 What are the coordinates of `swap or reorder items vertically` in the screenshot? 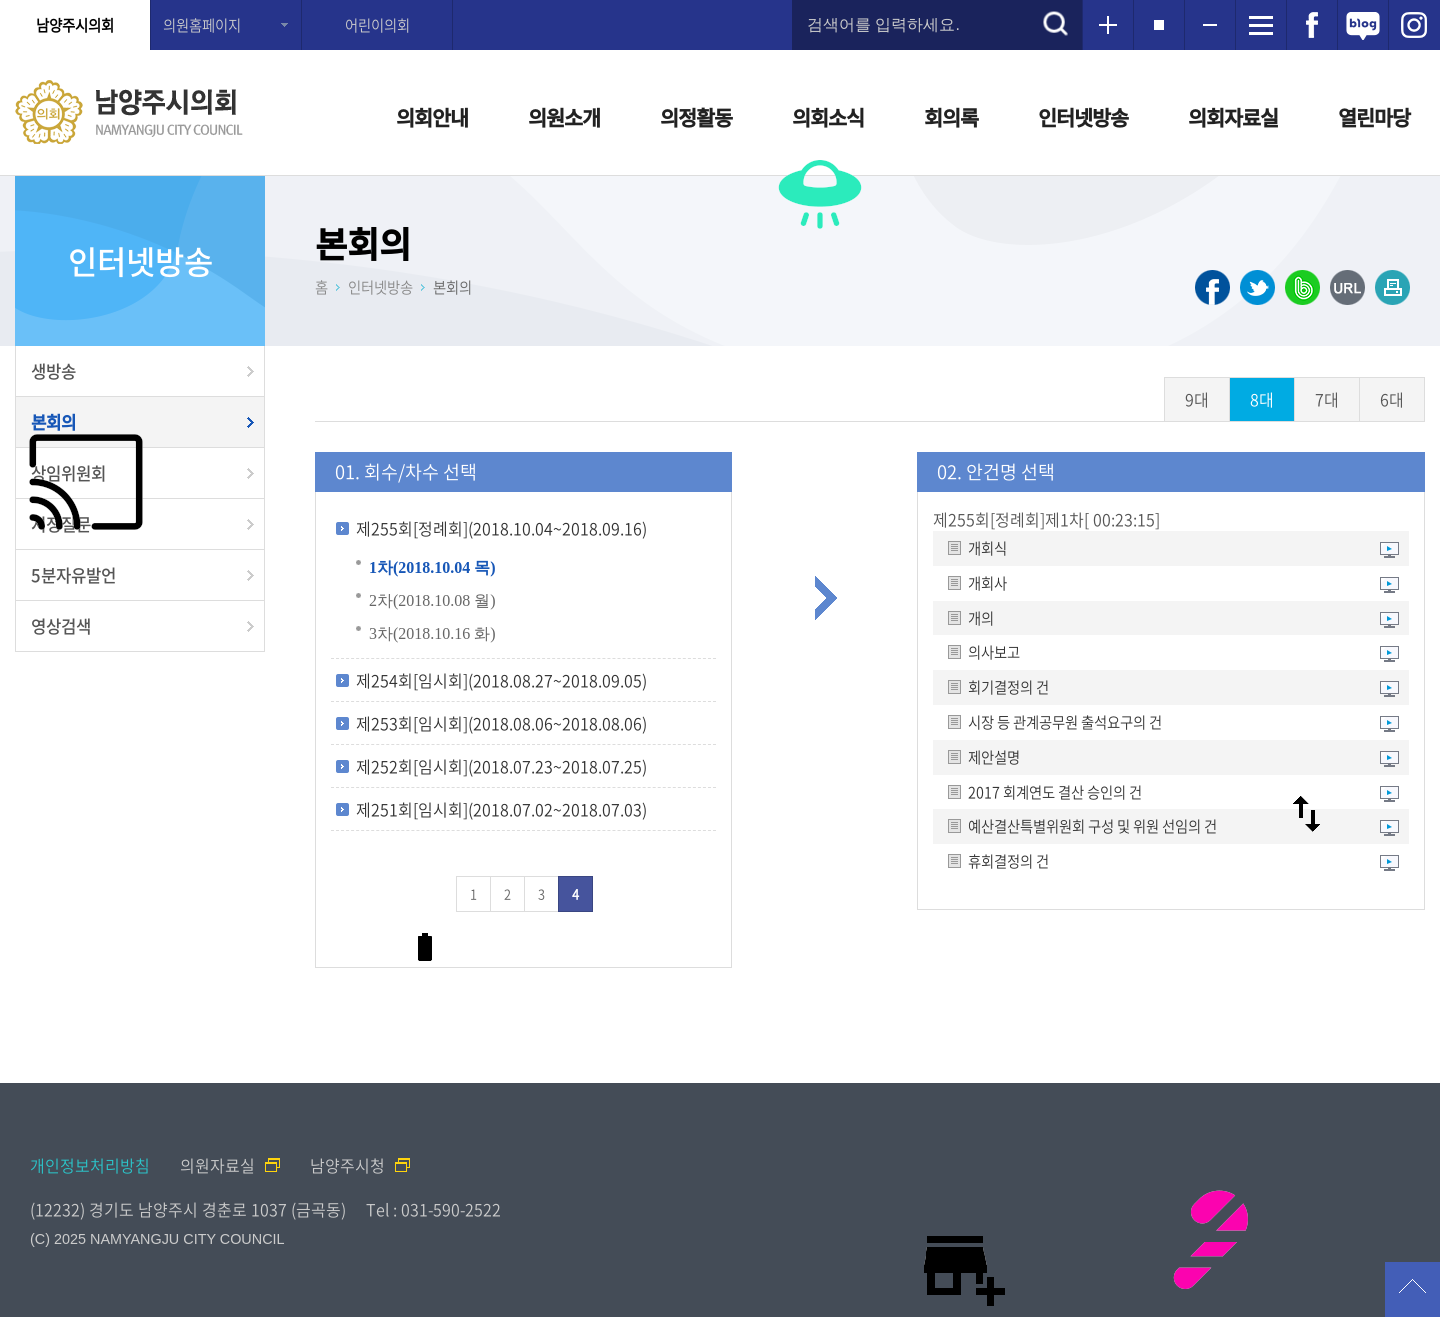 It's located at (1307, 814).